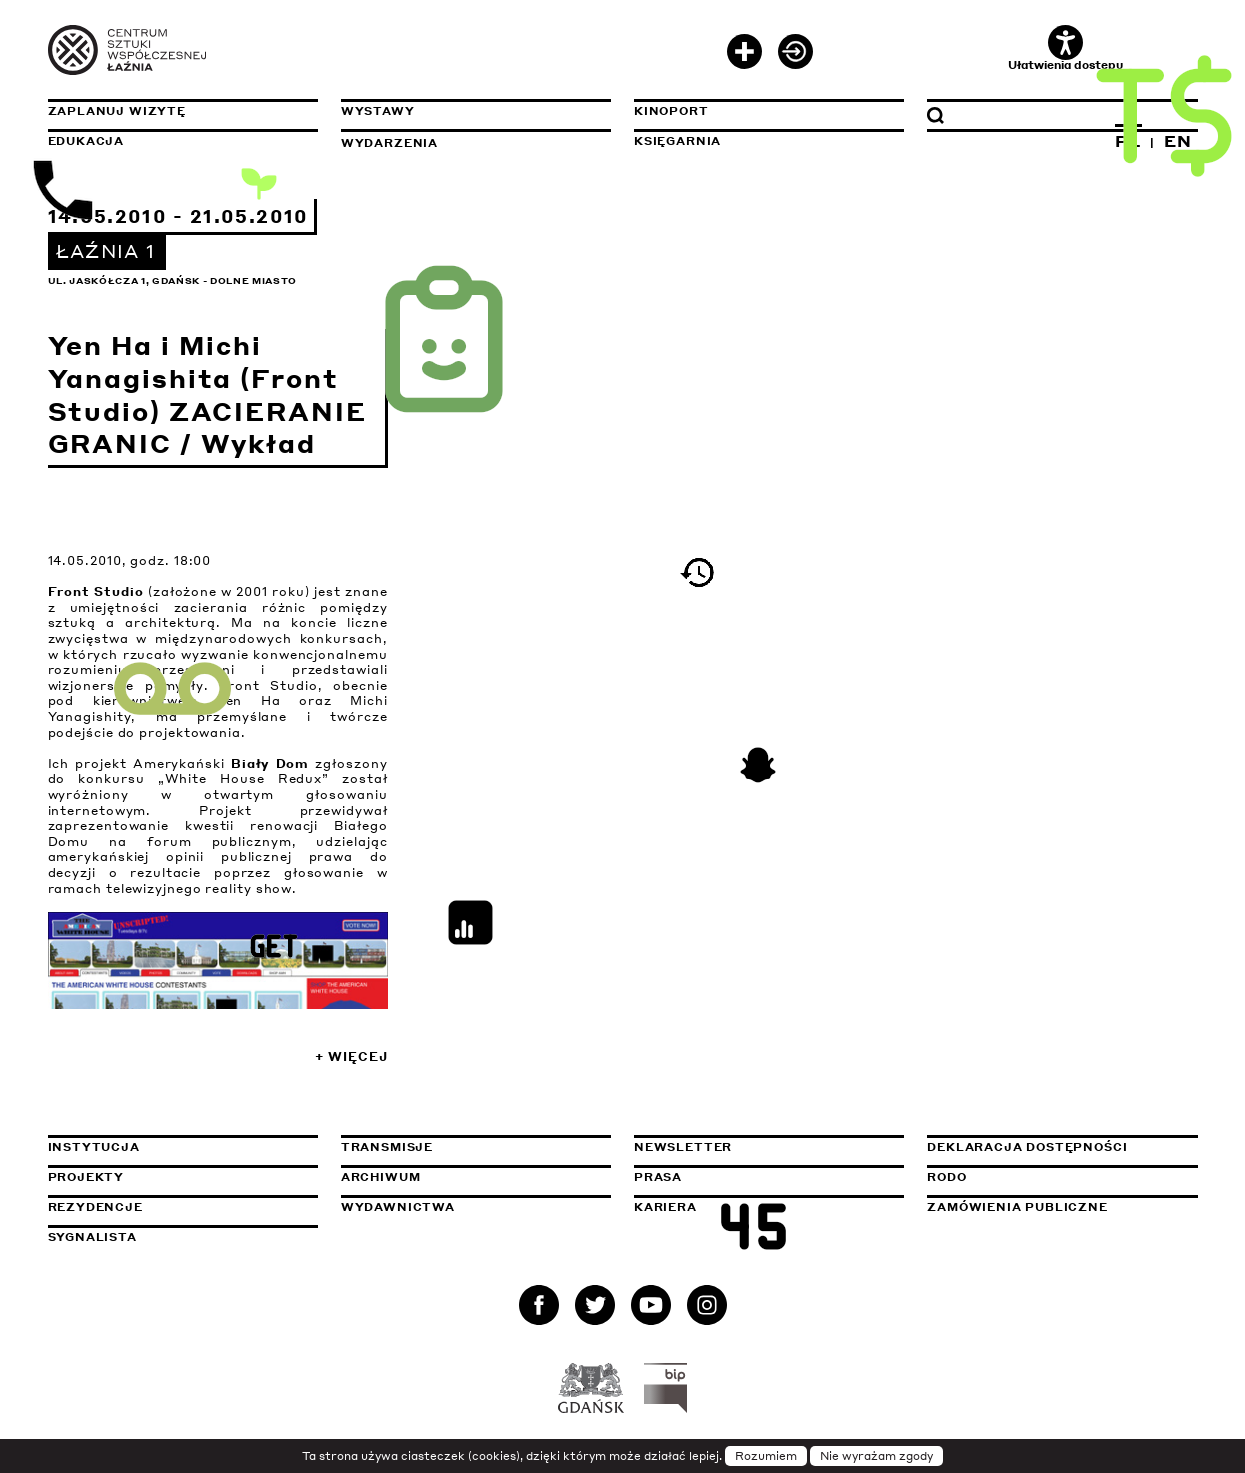 Image resolution: width=1245 pixels, height=1473 pixels. Describe the element at coordinates (63, 190) in the screenshot. I see `make a phone call` at that location.